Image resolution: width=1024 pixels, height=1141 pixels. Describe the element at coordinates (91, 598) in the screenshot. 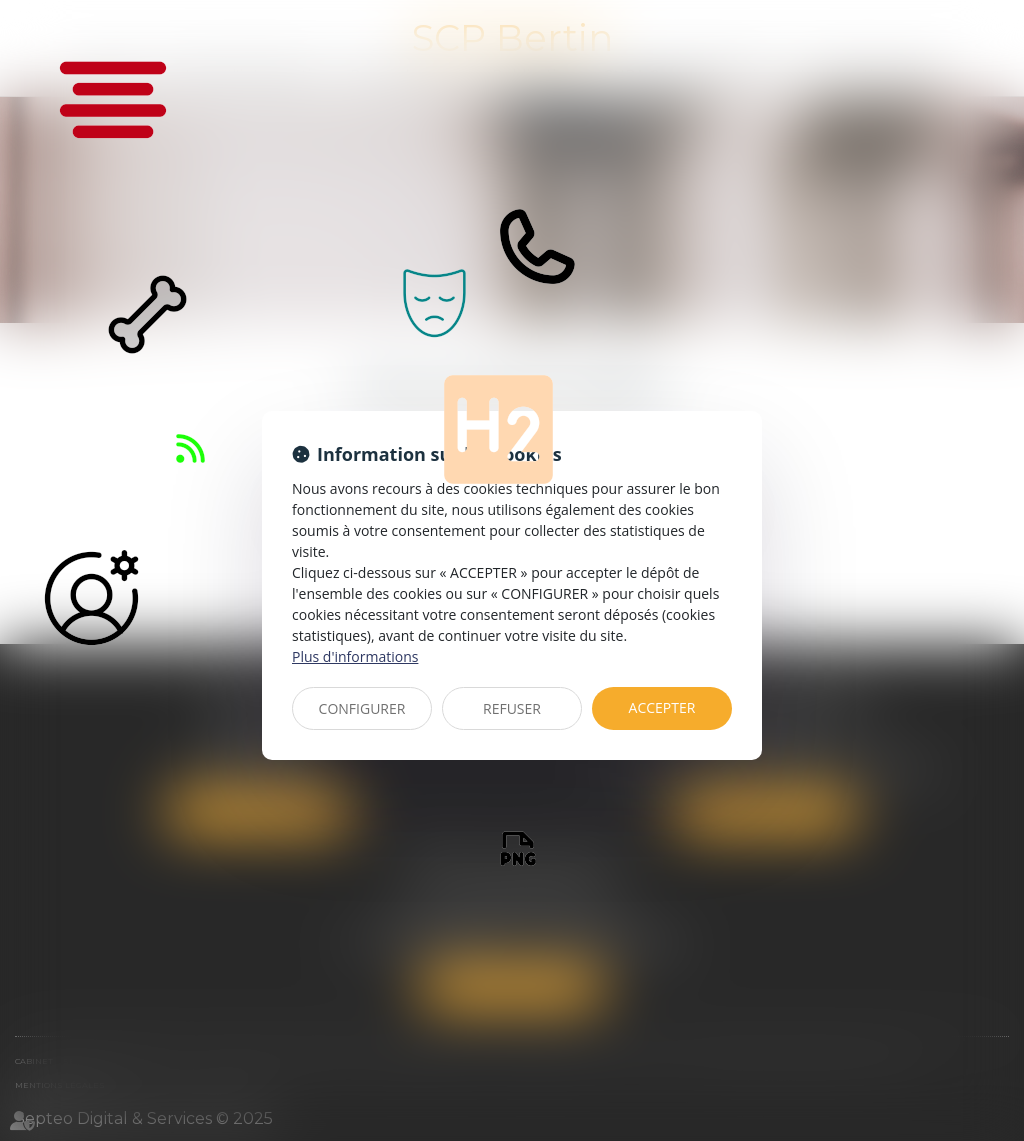

I see `access user profile settings` at that location.